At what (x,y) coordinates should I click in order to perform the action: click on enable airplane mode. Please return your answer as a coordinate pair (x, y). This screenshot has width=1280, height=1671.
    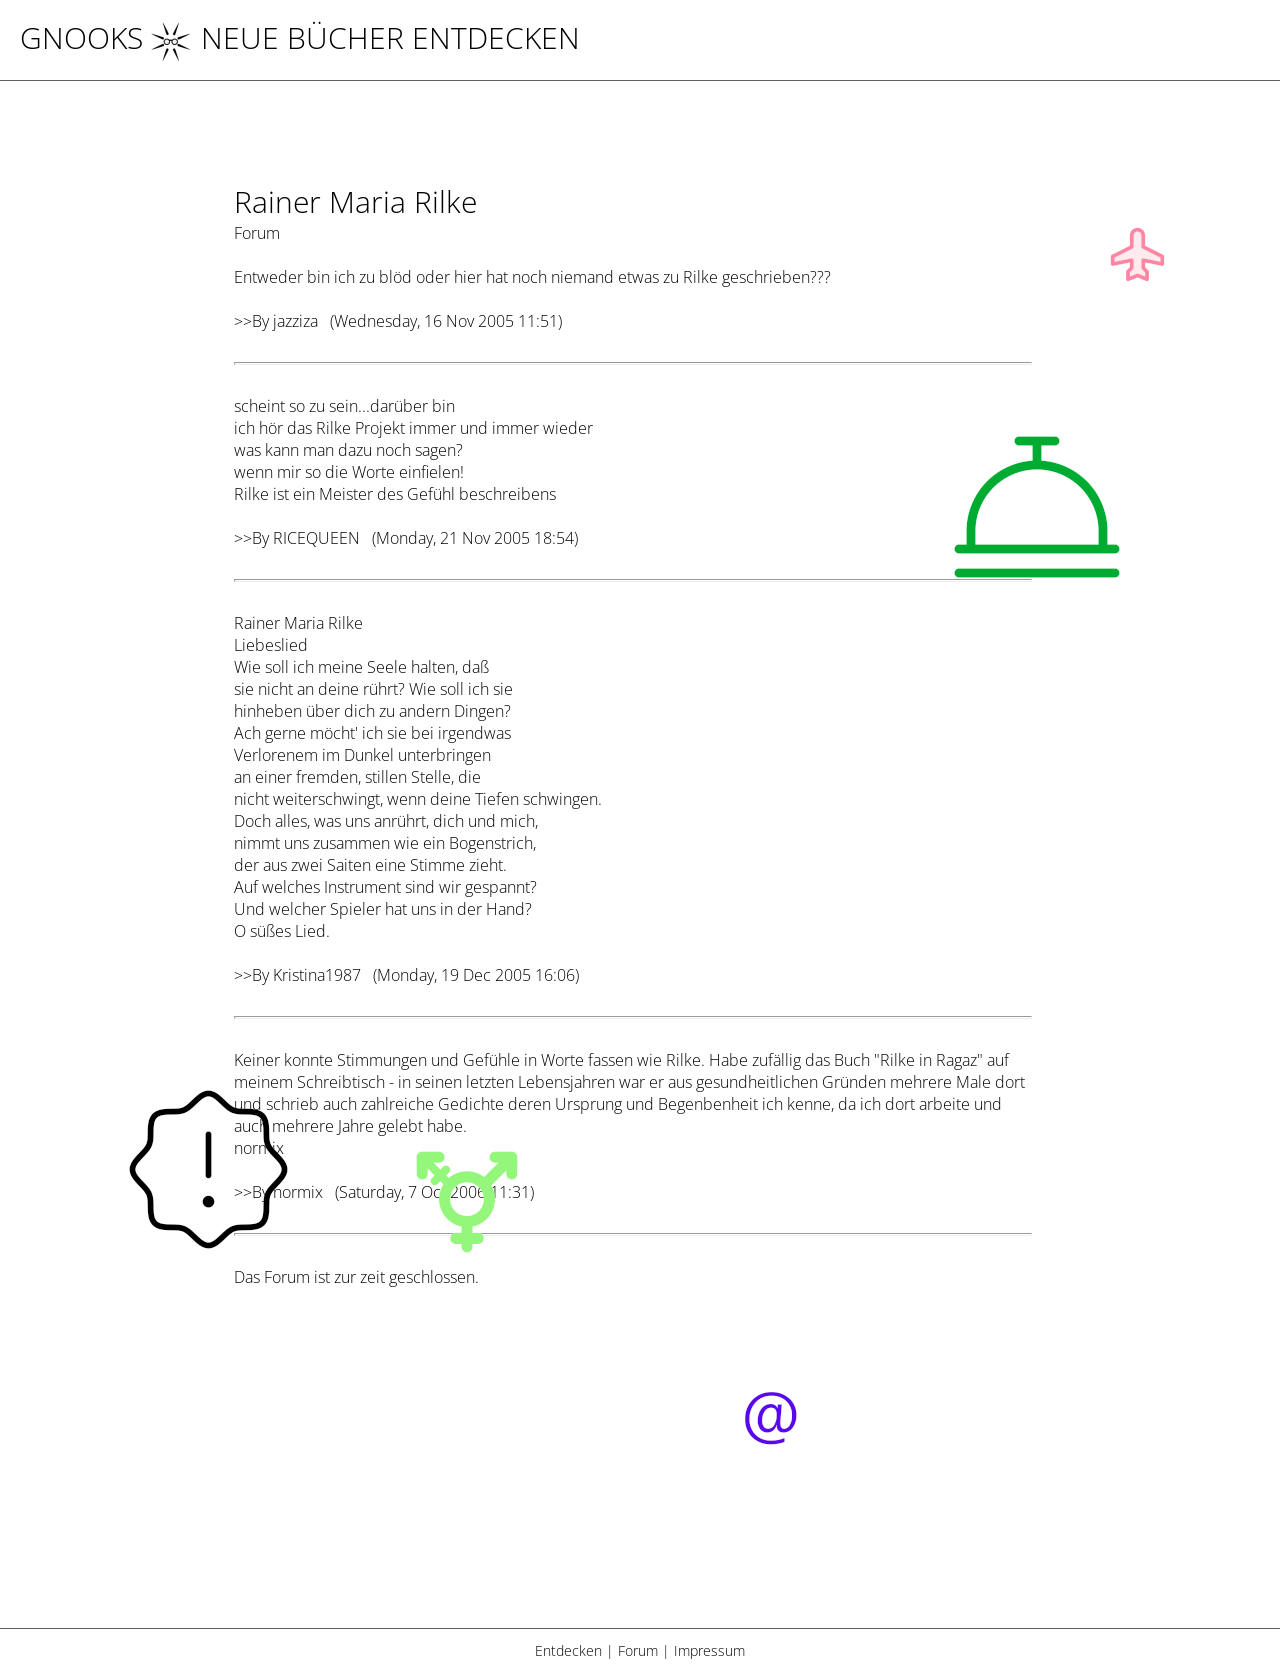
    Looking at the image, I should click on (1137, 254).